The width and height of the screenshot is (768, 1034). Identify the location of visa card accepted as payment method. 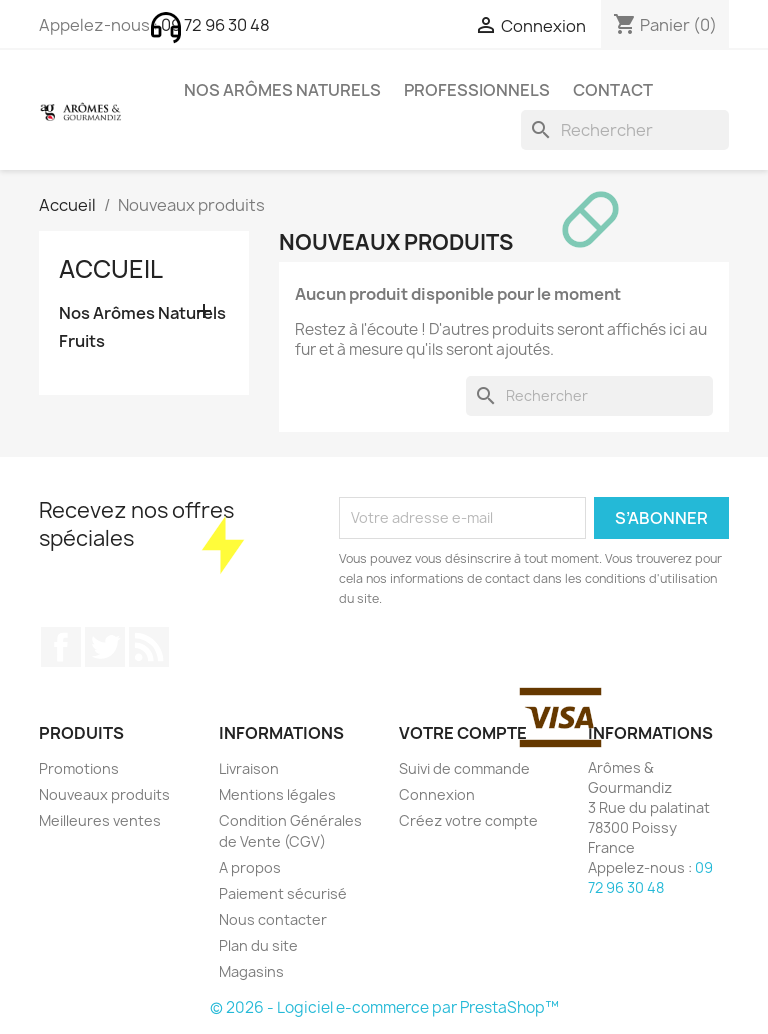
(560, 717).